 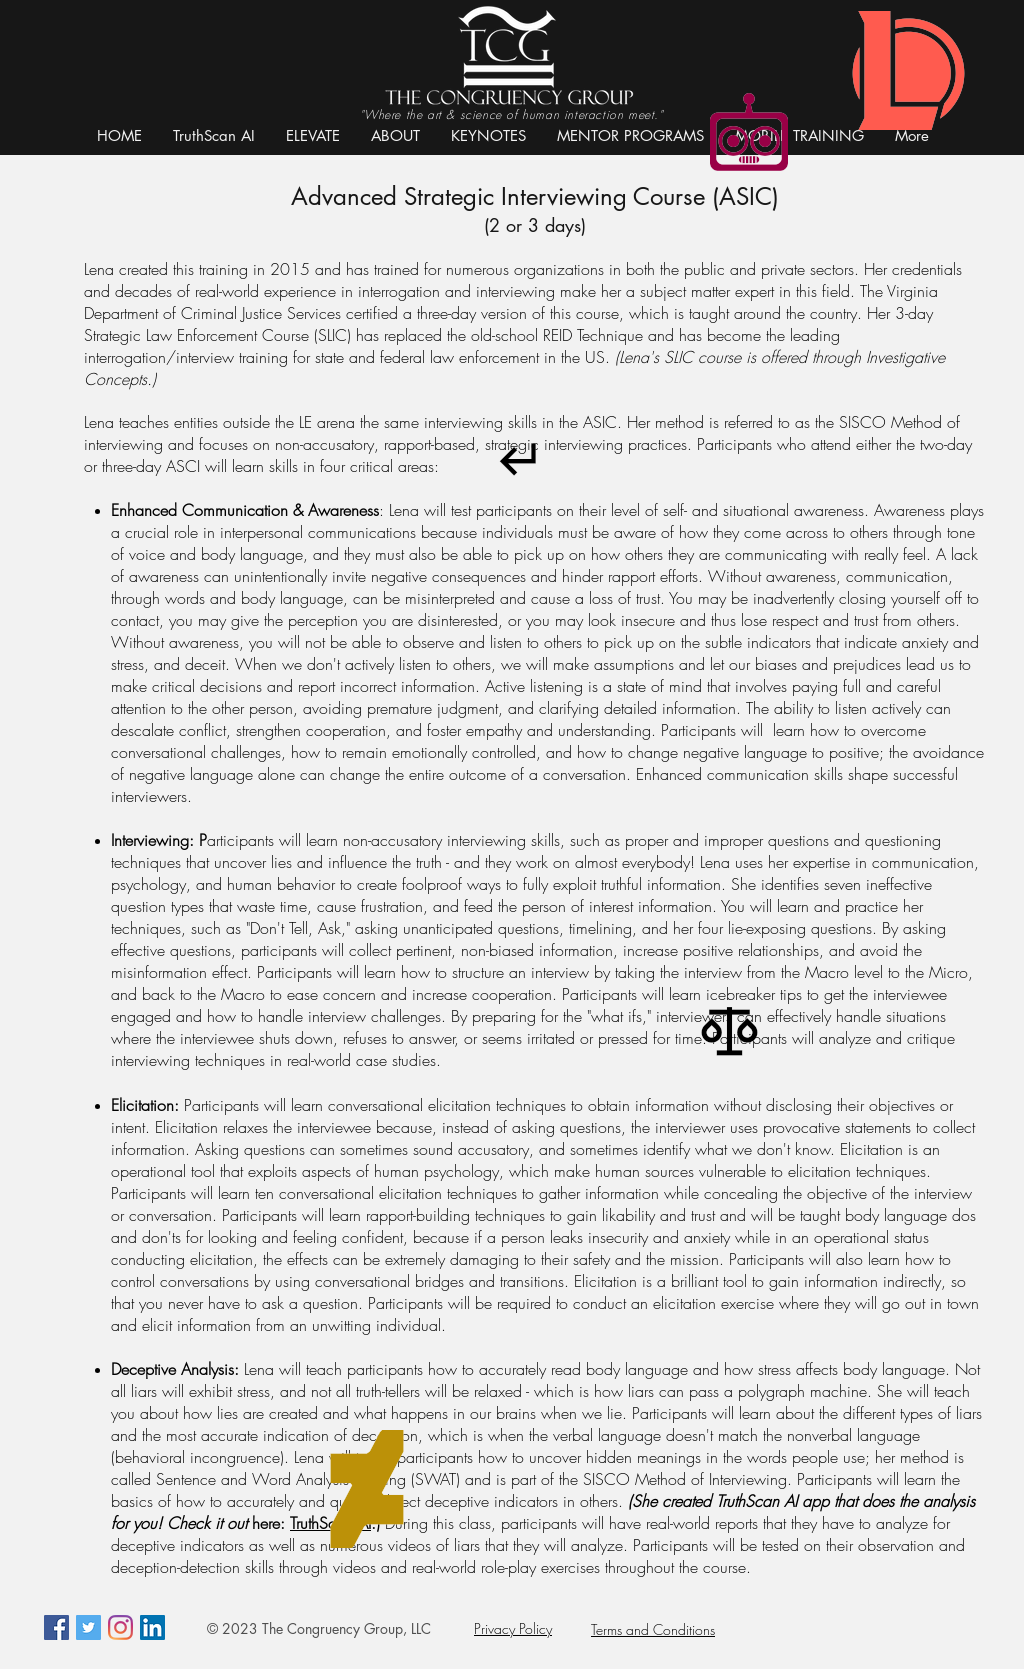 What do you see at coordinates (749, 132) in the screenshot?
I see `probot automation service logo` at bounding box center [749, 132].